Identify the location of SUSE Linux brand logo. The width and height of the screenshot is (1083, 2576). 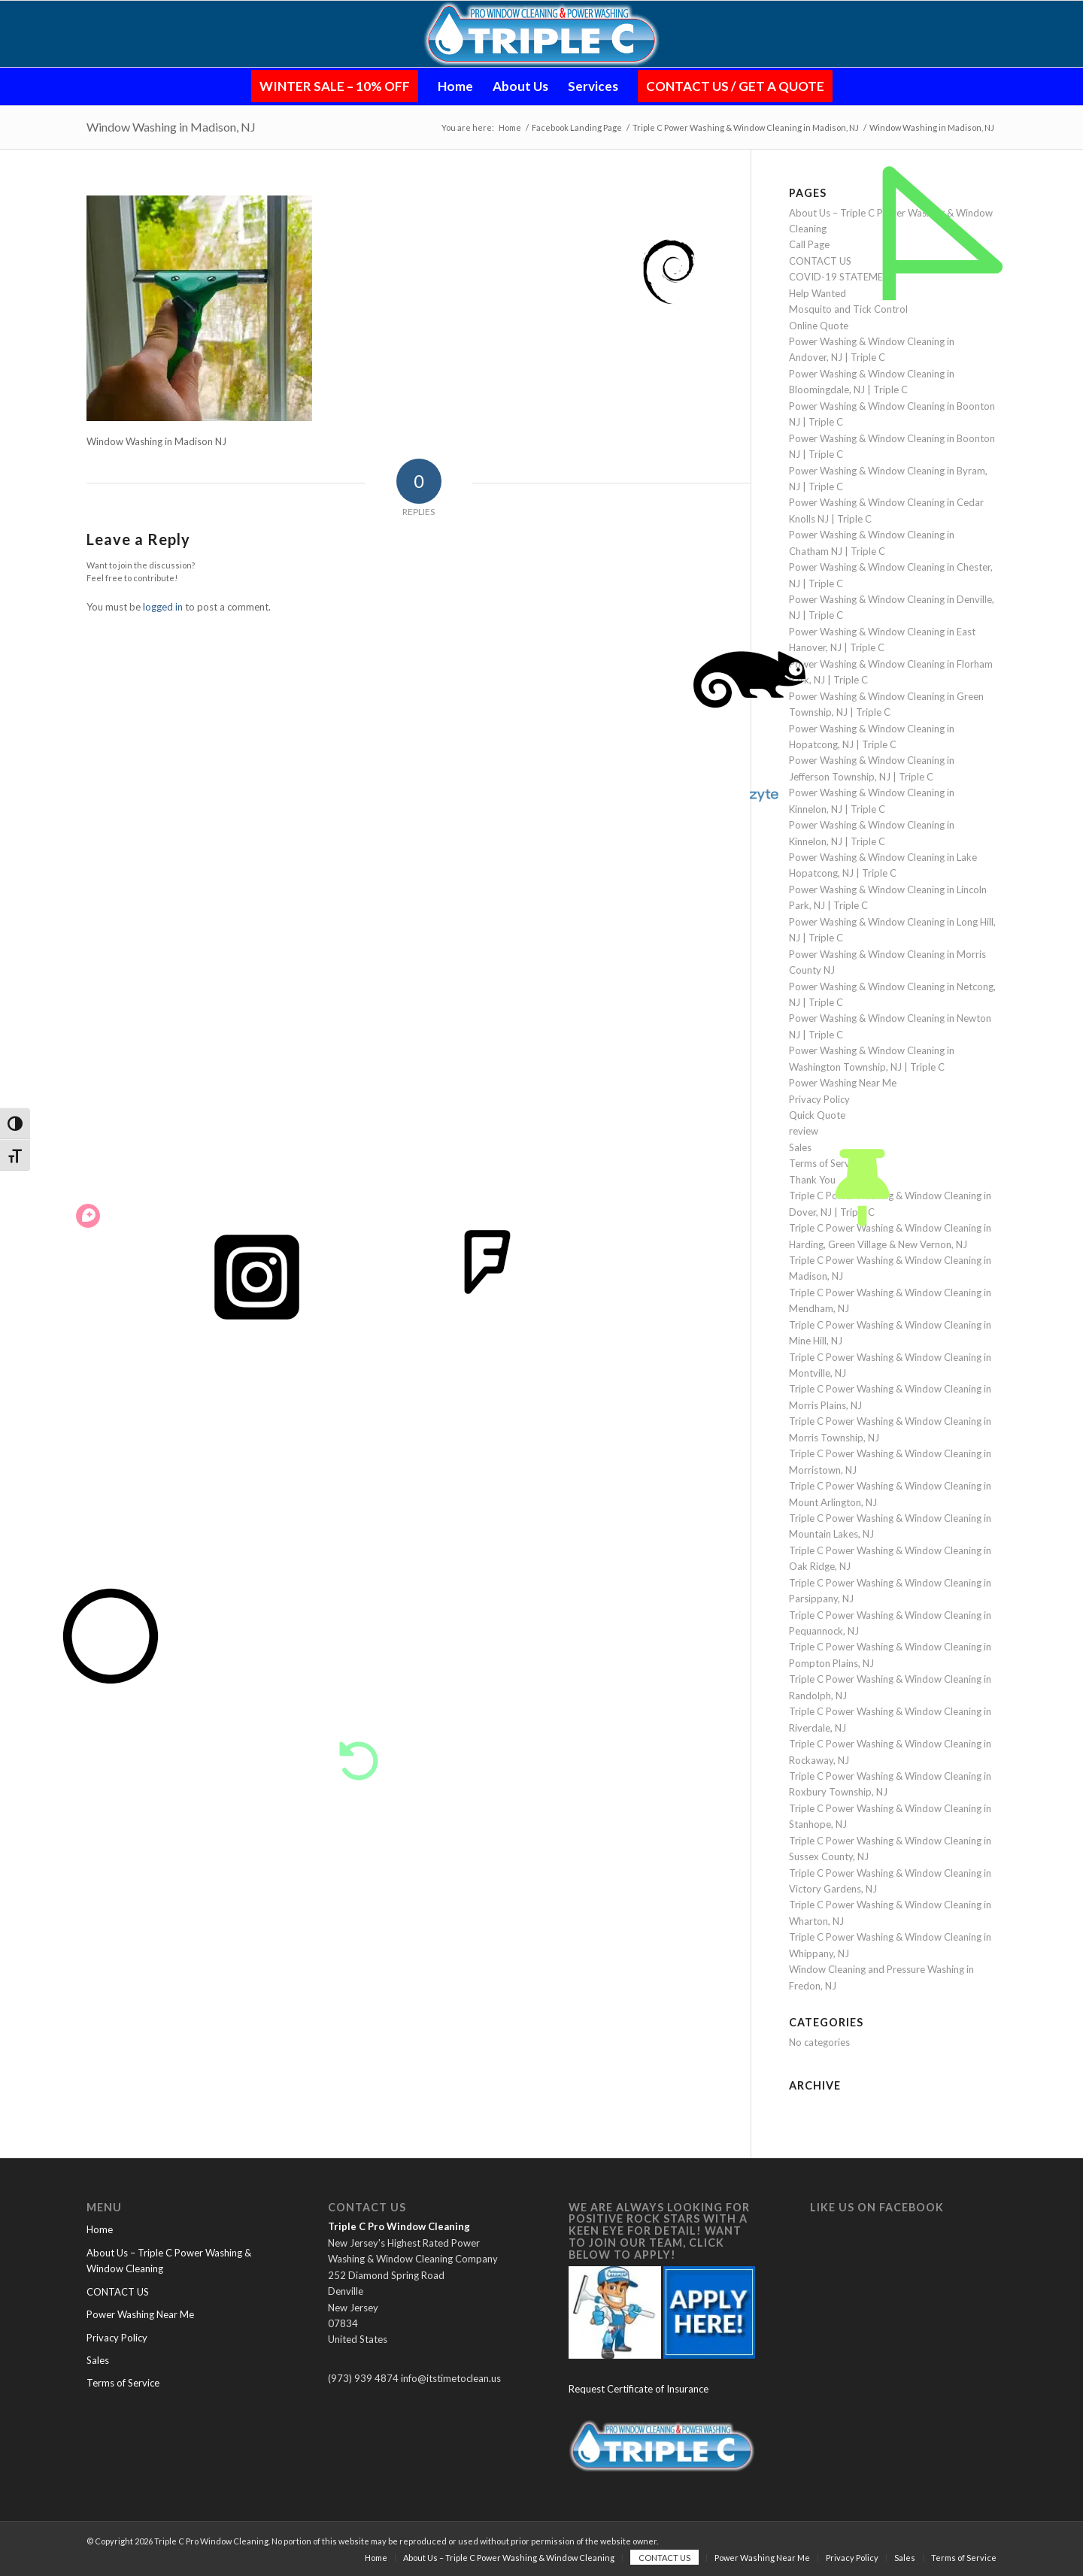
(749, 679).